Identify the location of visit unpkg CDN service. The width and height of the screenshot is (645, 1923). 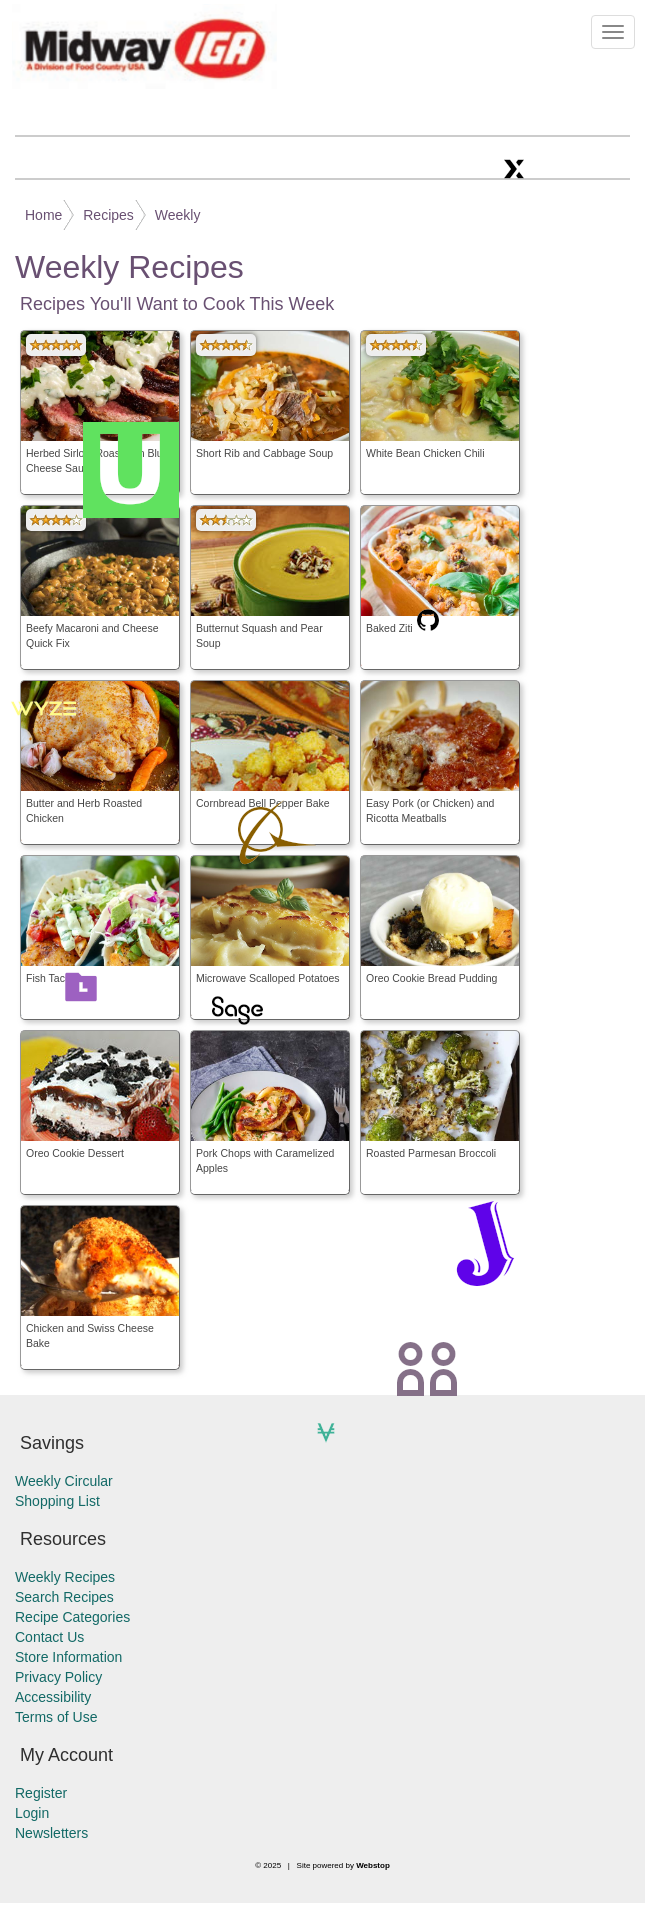
(131, 470).